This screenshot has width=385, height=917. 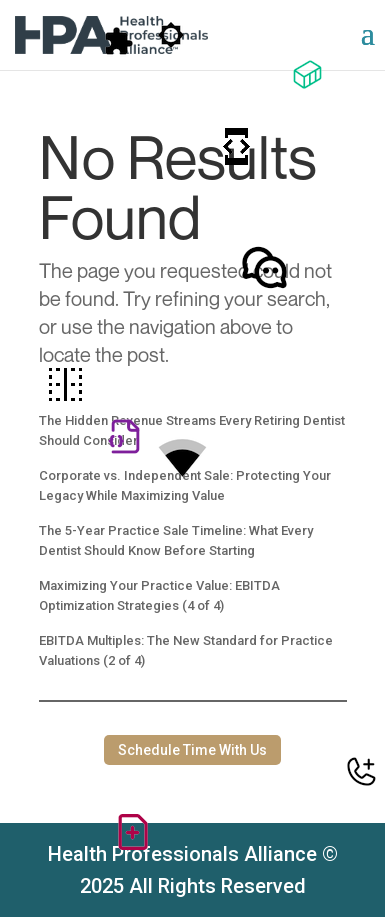 I want to click on view container or package details, so click(x=307, y=74).